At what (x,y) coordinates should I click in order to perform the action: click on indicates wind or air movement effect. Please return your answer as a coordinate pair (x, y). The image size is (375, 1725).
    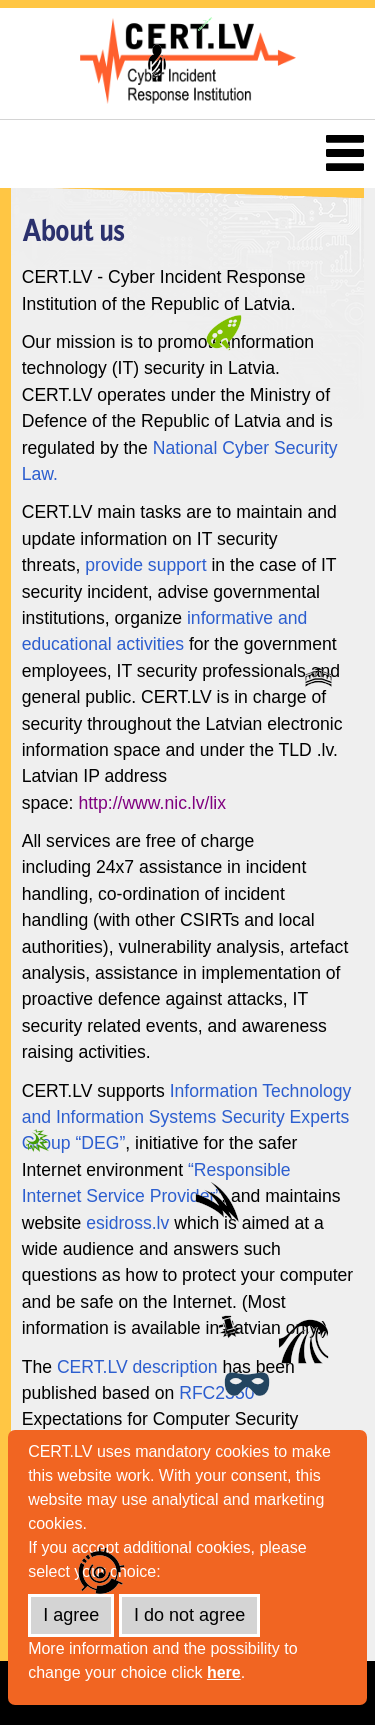
    Looking at the image, I should click on (217, 1203).